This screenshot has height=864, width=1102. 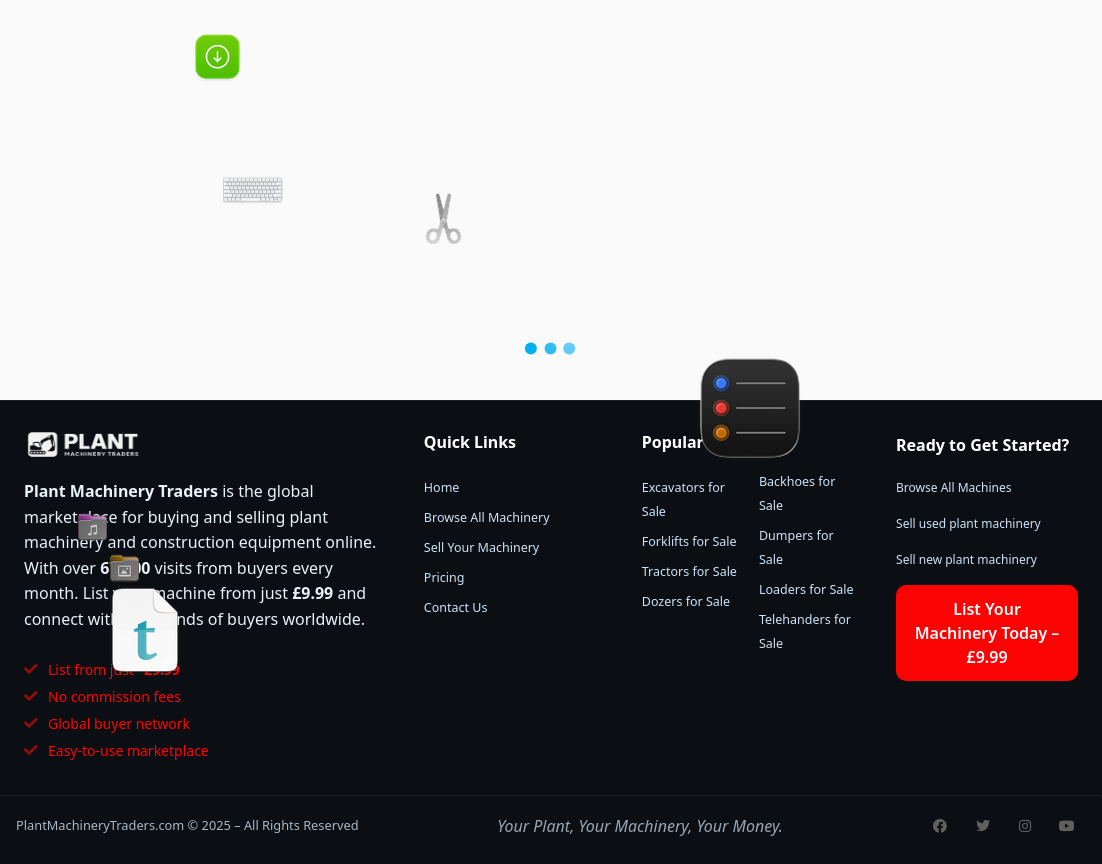 I want to click on open your pictures folder, so click(x=124, y=567).